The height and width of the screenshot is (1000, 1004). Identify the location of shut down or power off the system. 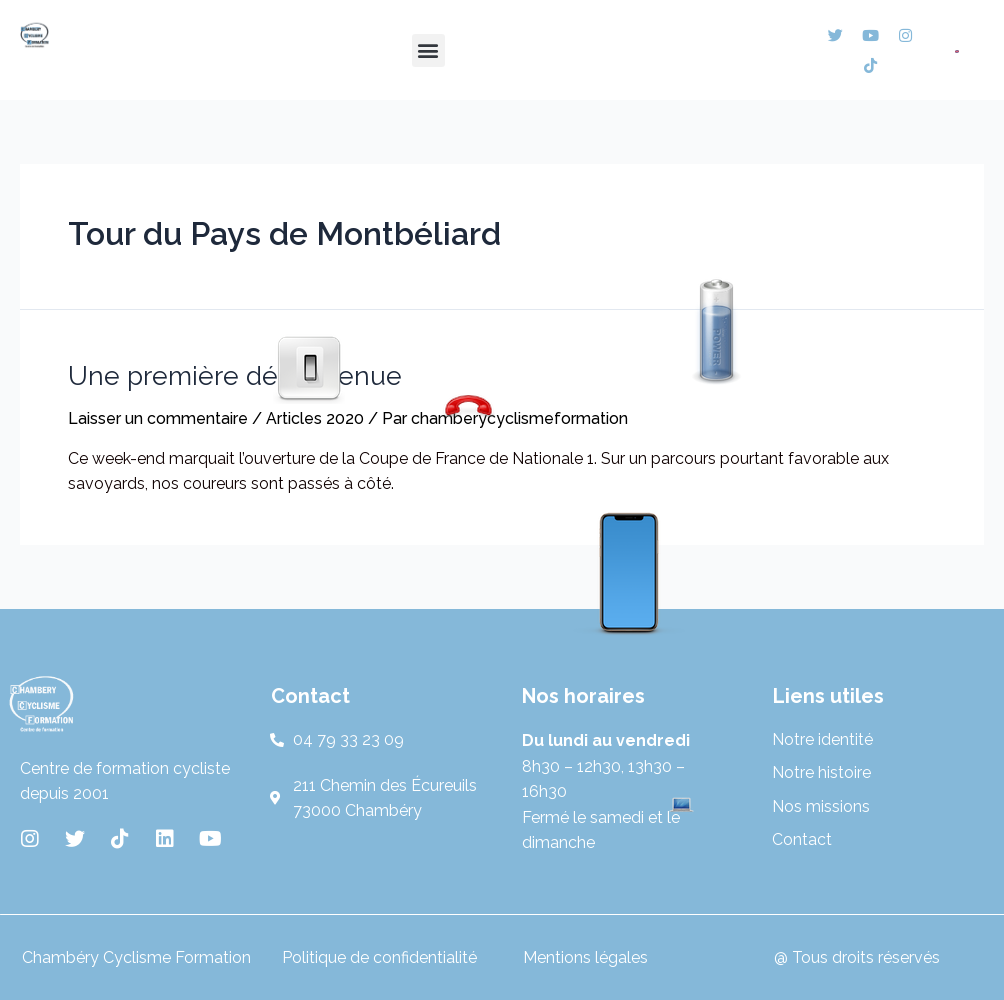
(309, 368).